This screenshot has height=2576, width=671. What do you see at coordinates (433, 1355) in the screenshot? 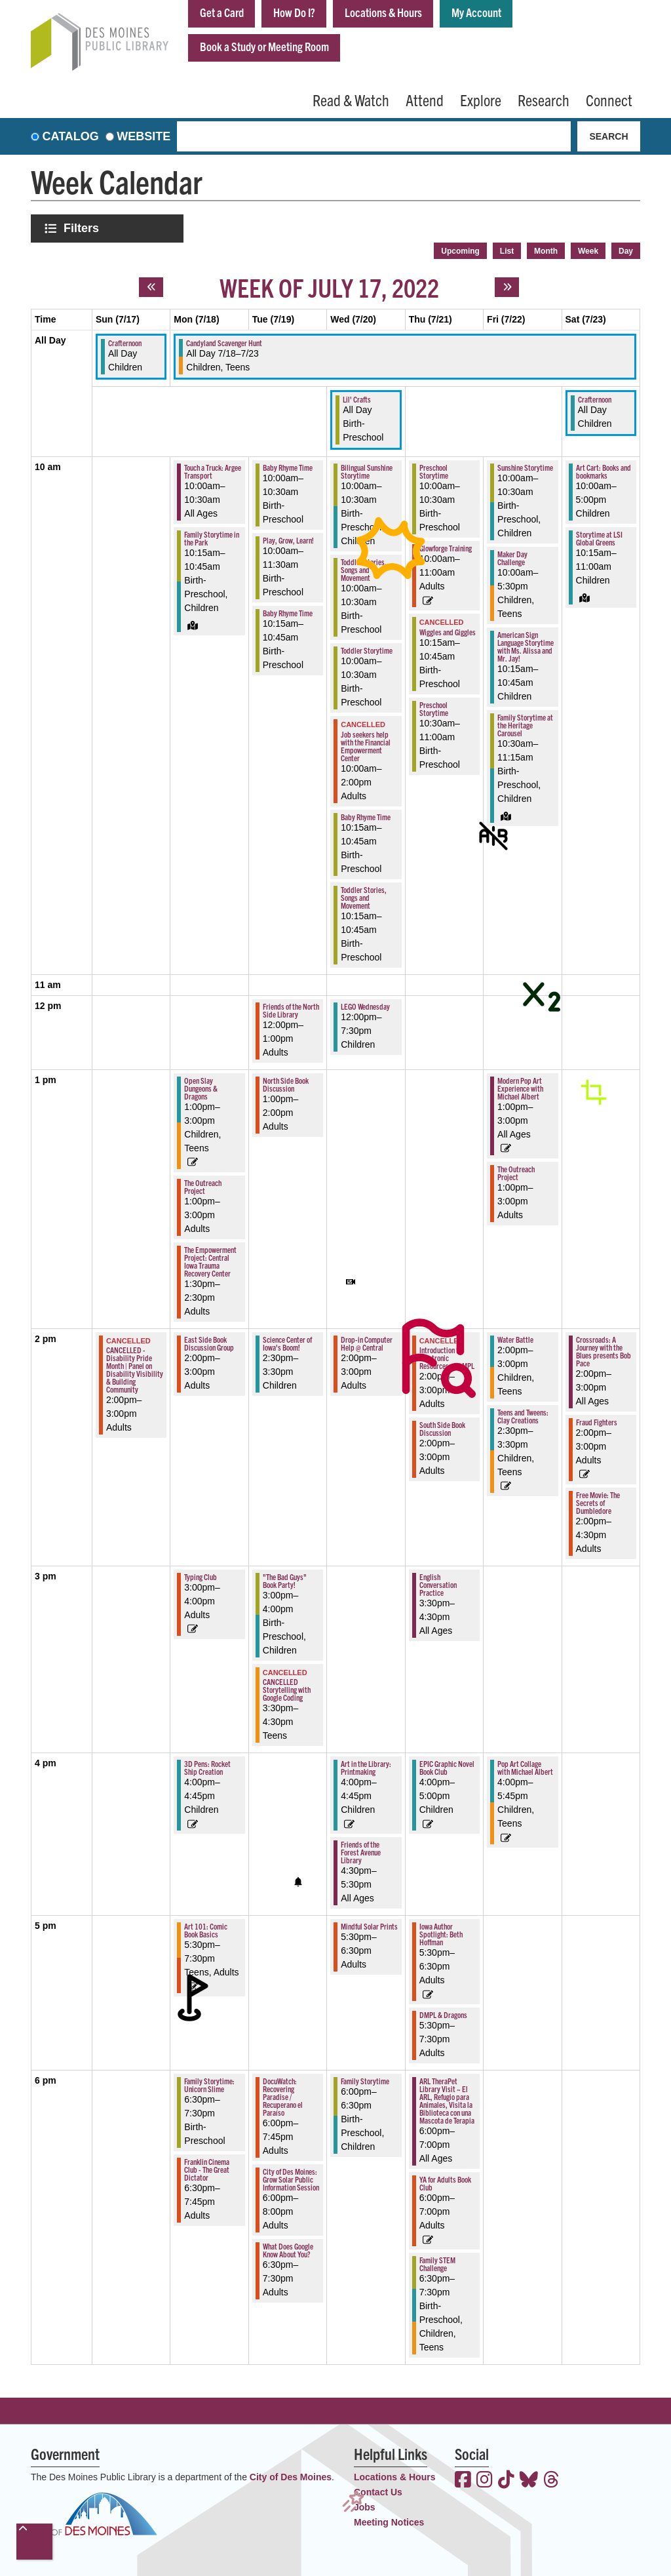
I see `search flagged items` at bounding box center [433, 1355].